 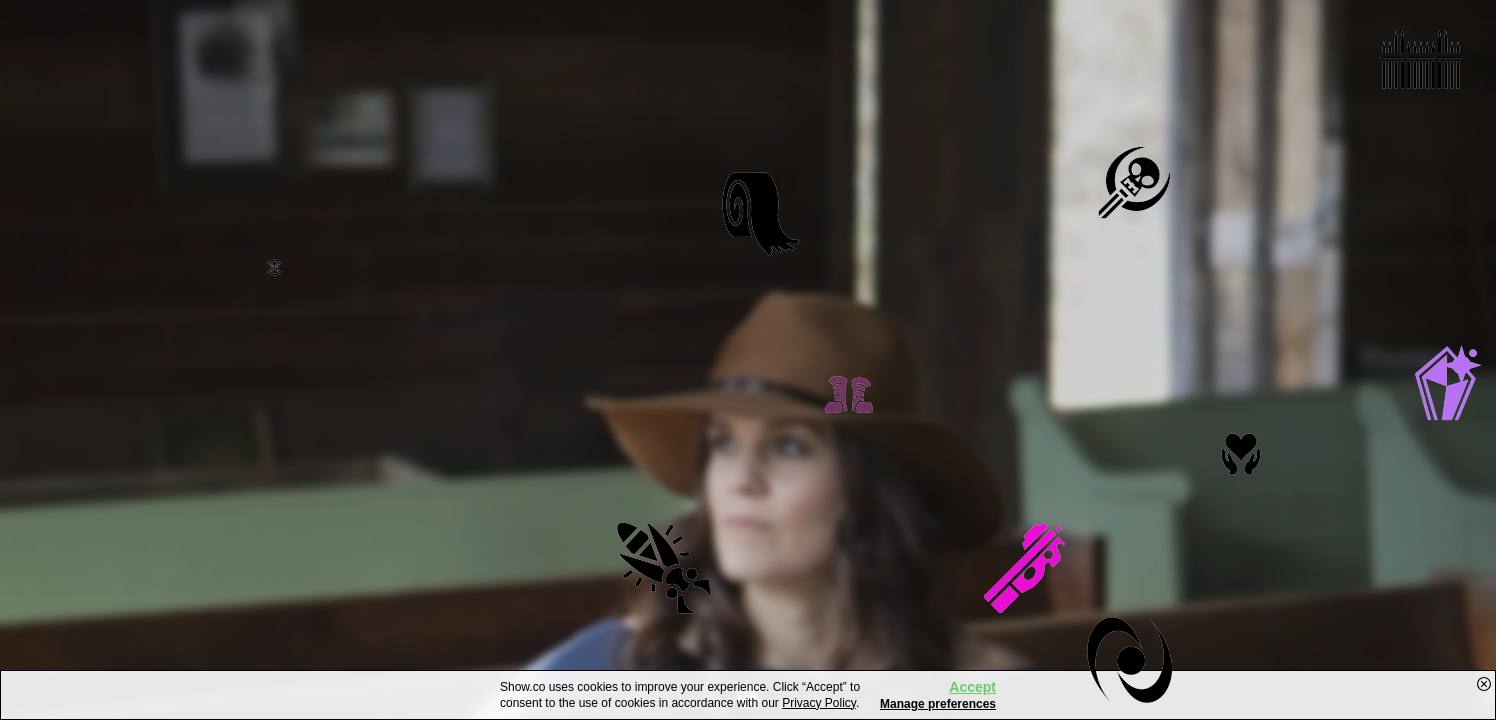 I want to click on activate focus or concentration mode, so click(x=1129, y=661).